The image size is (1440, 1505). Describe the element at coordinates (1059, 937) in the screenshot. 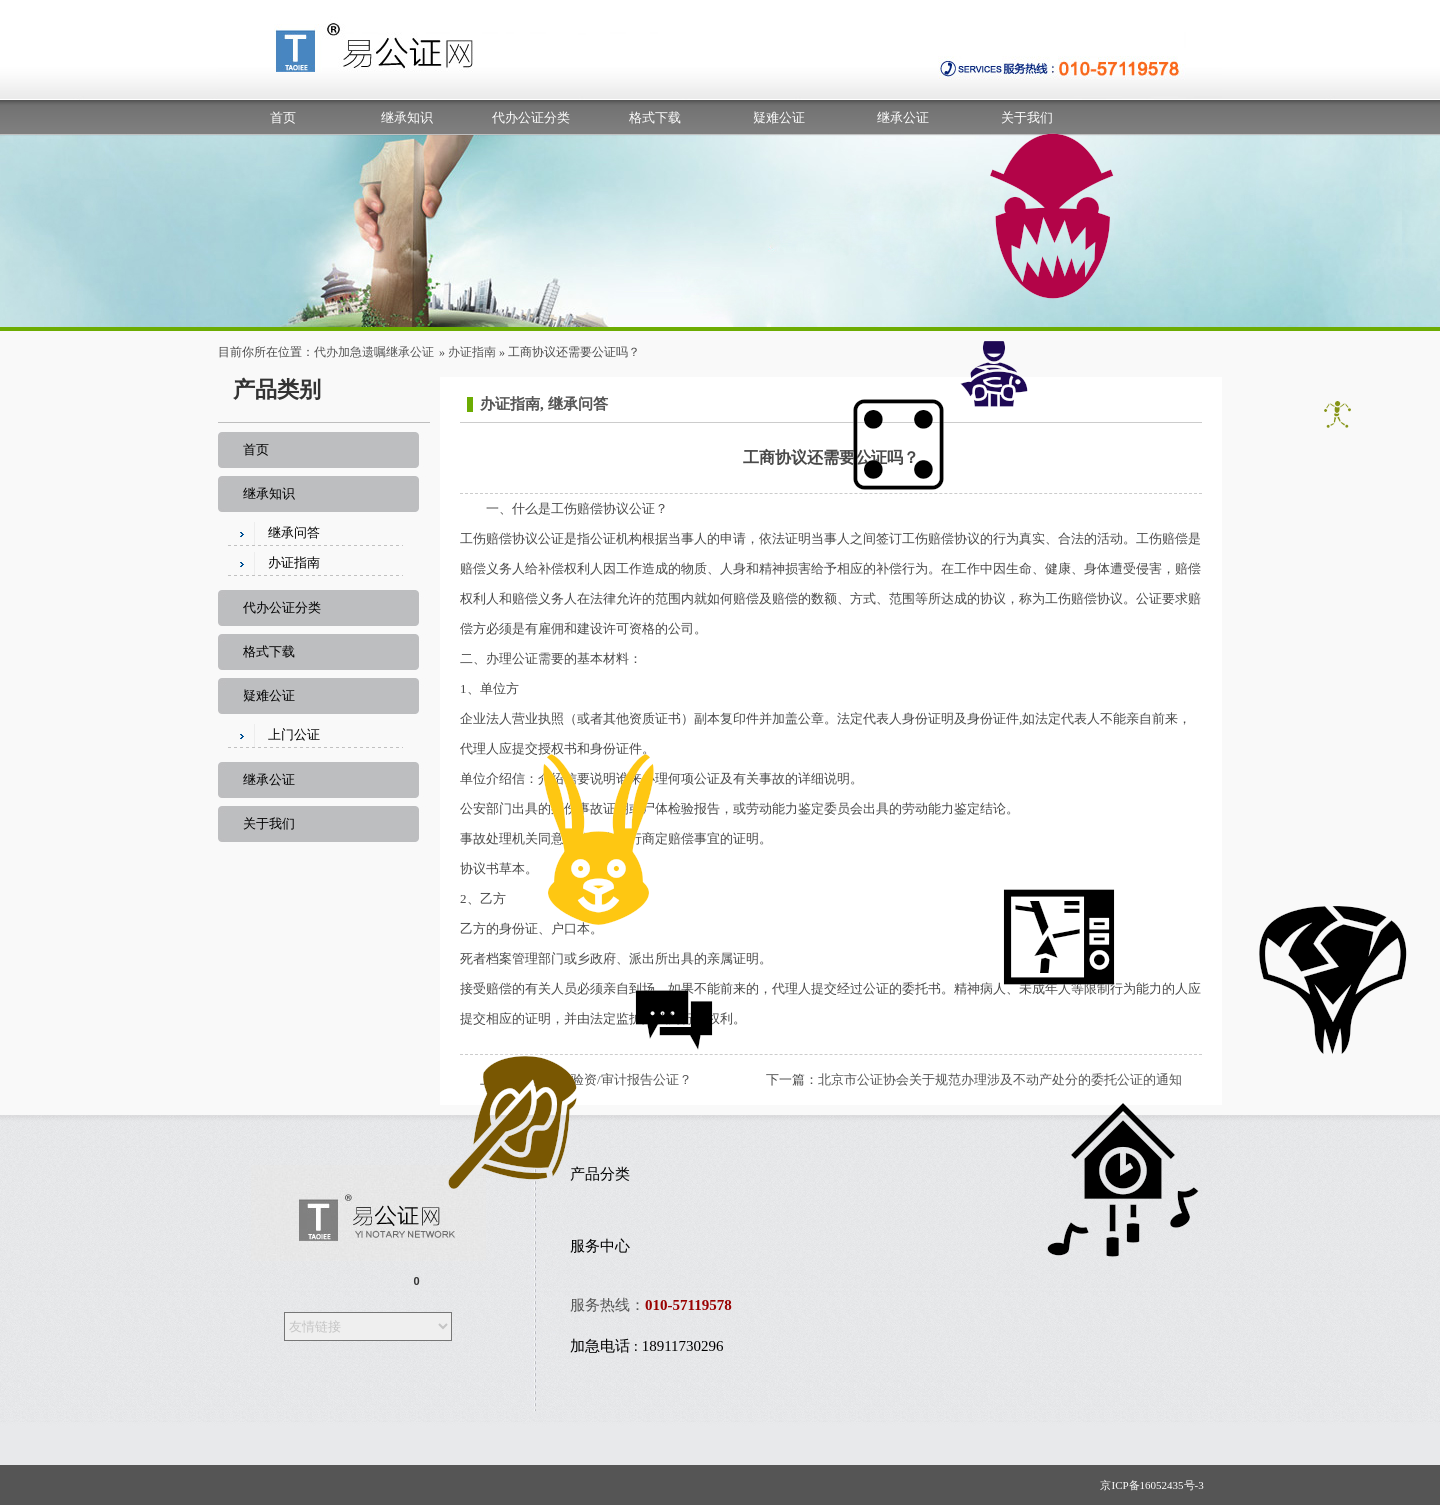

I see `access GPS navigation or location tracking` at that location.